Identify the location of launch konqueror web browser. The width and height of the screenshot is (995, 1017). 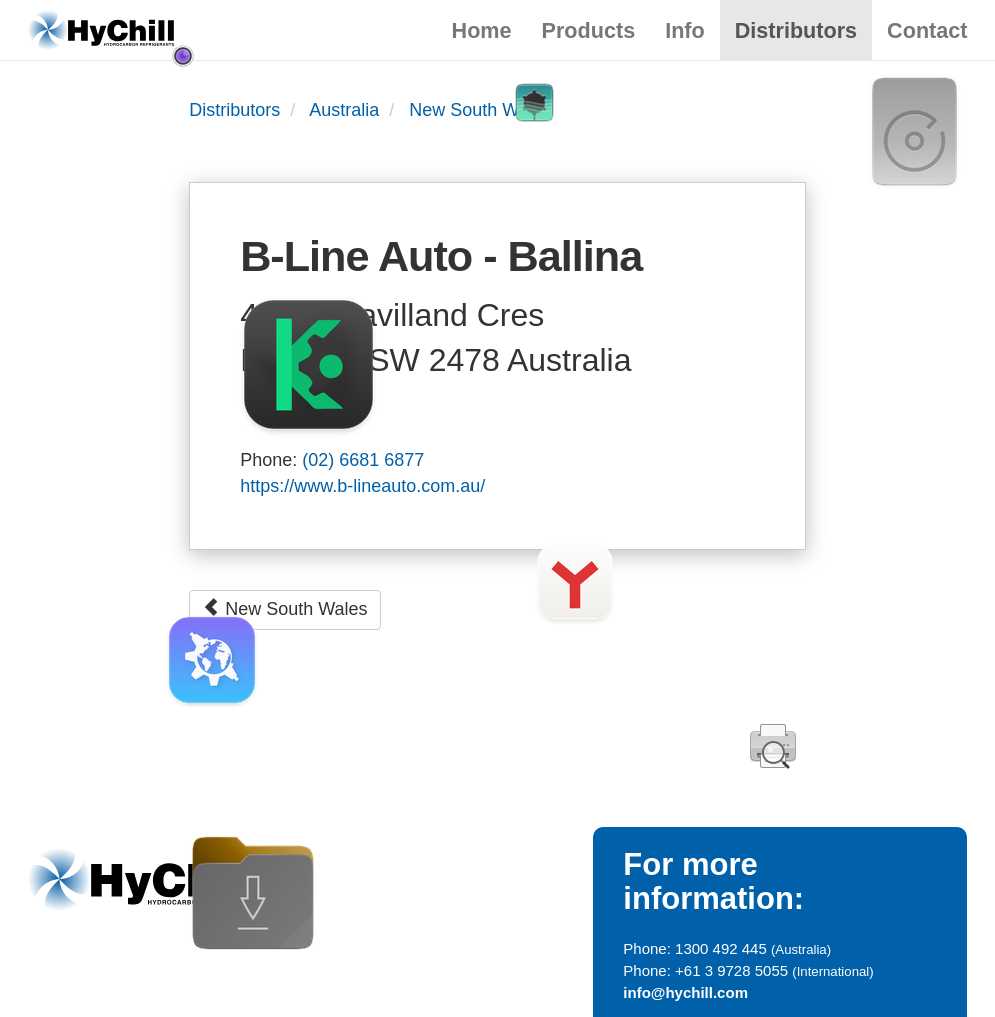
(212, 660).